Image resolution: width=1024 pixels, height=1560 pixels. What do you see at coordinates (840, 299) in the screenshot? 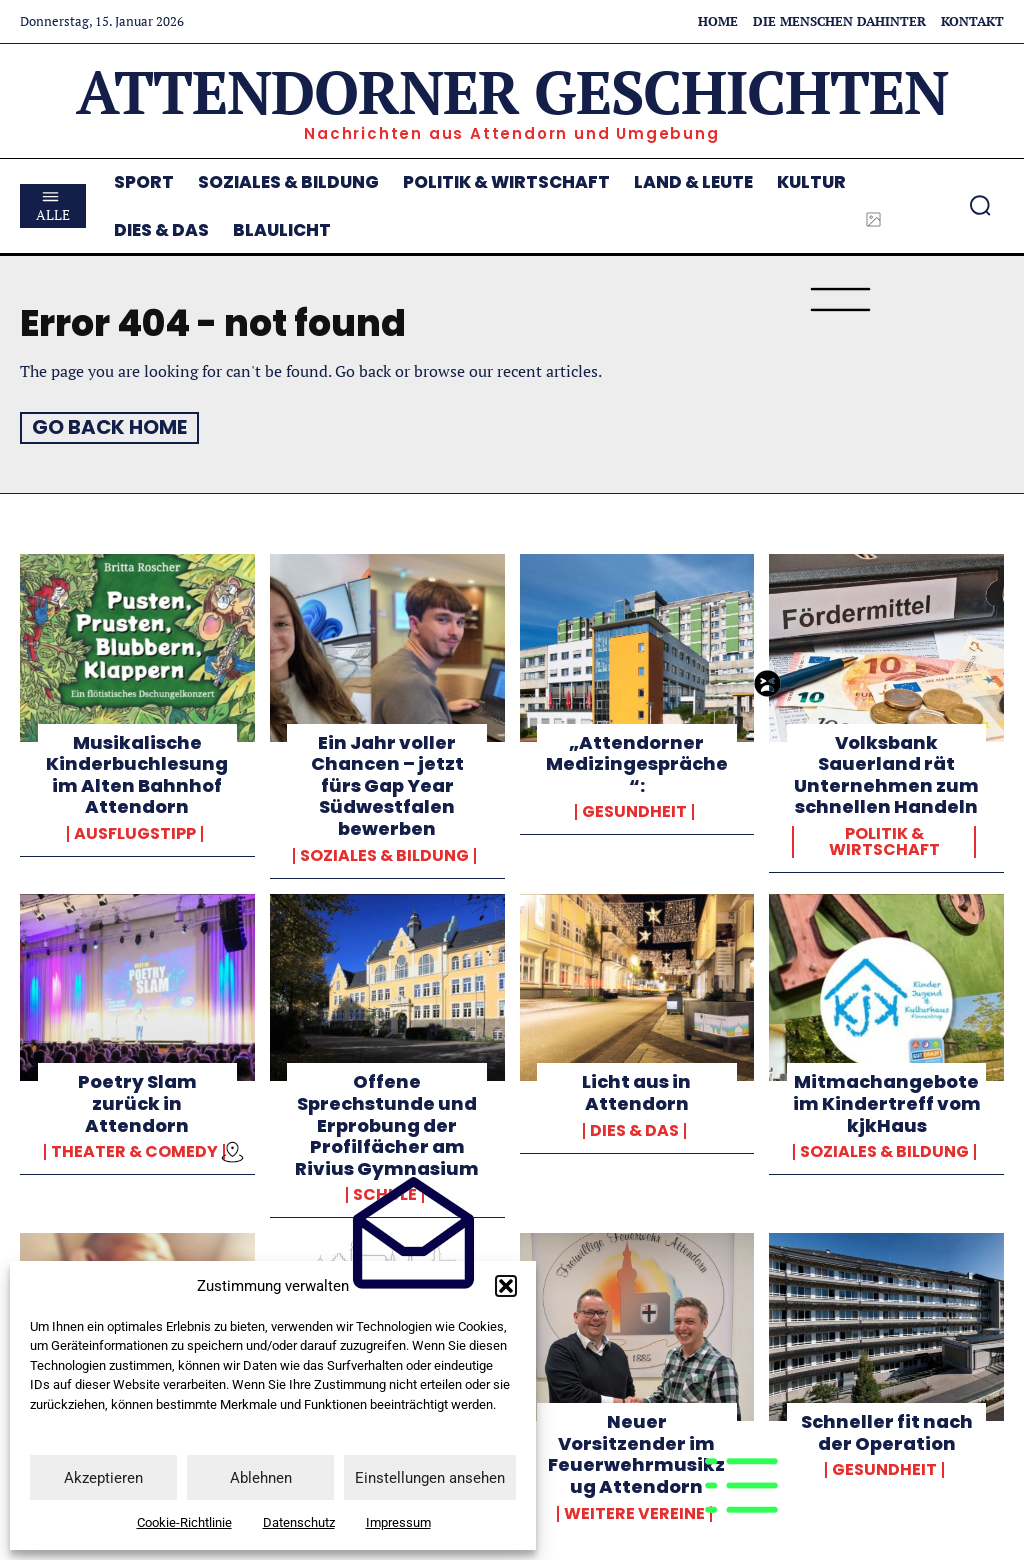
I see `indicates equality or comparison between values` at bounding box center [840, 299].